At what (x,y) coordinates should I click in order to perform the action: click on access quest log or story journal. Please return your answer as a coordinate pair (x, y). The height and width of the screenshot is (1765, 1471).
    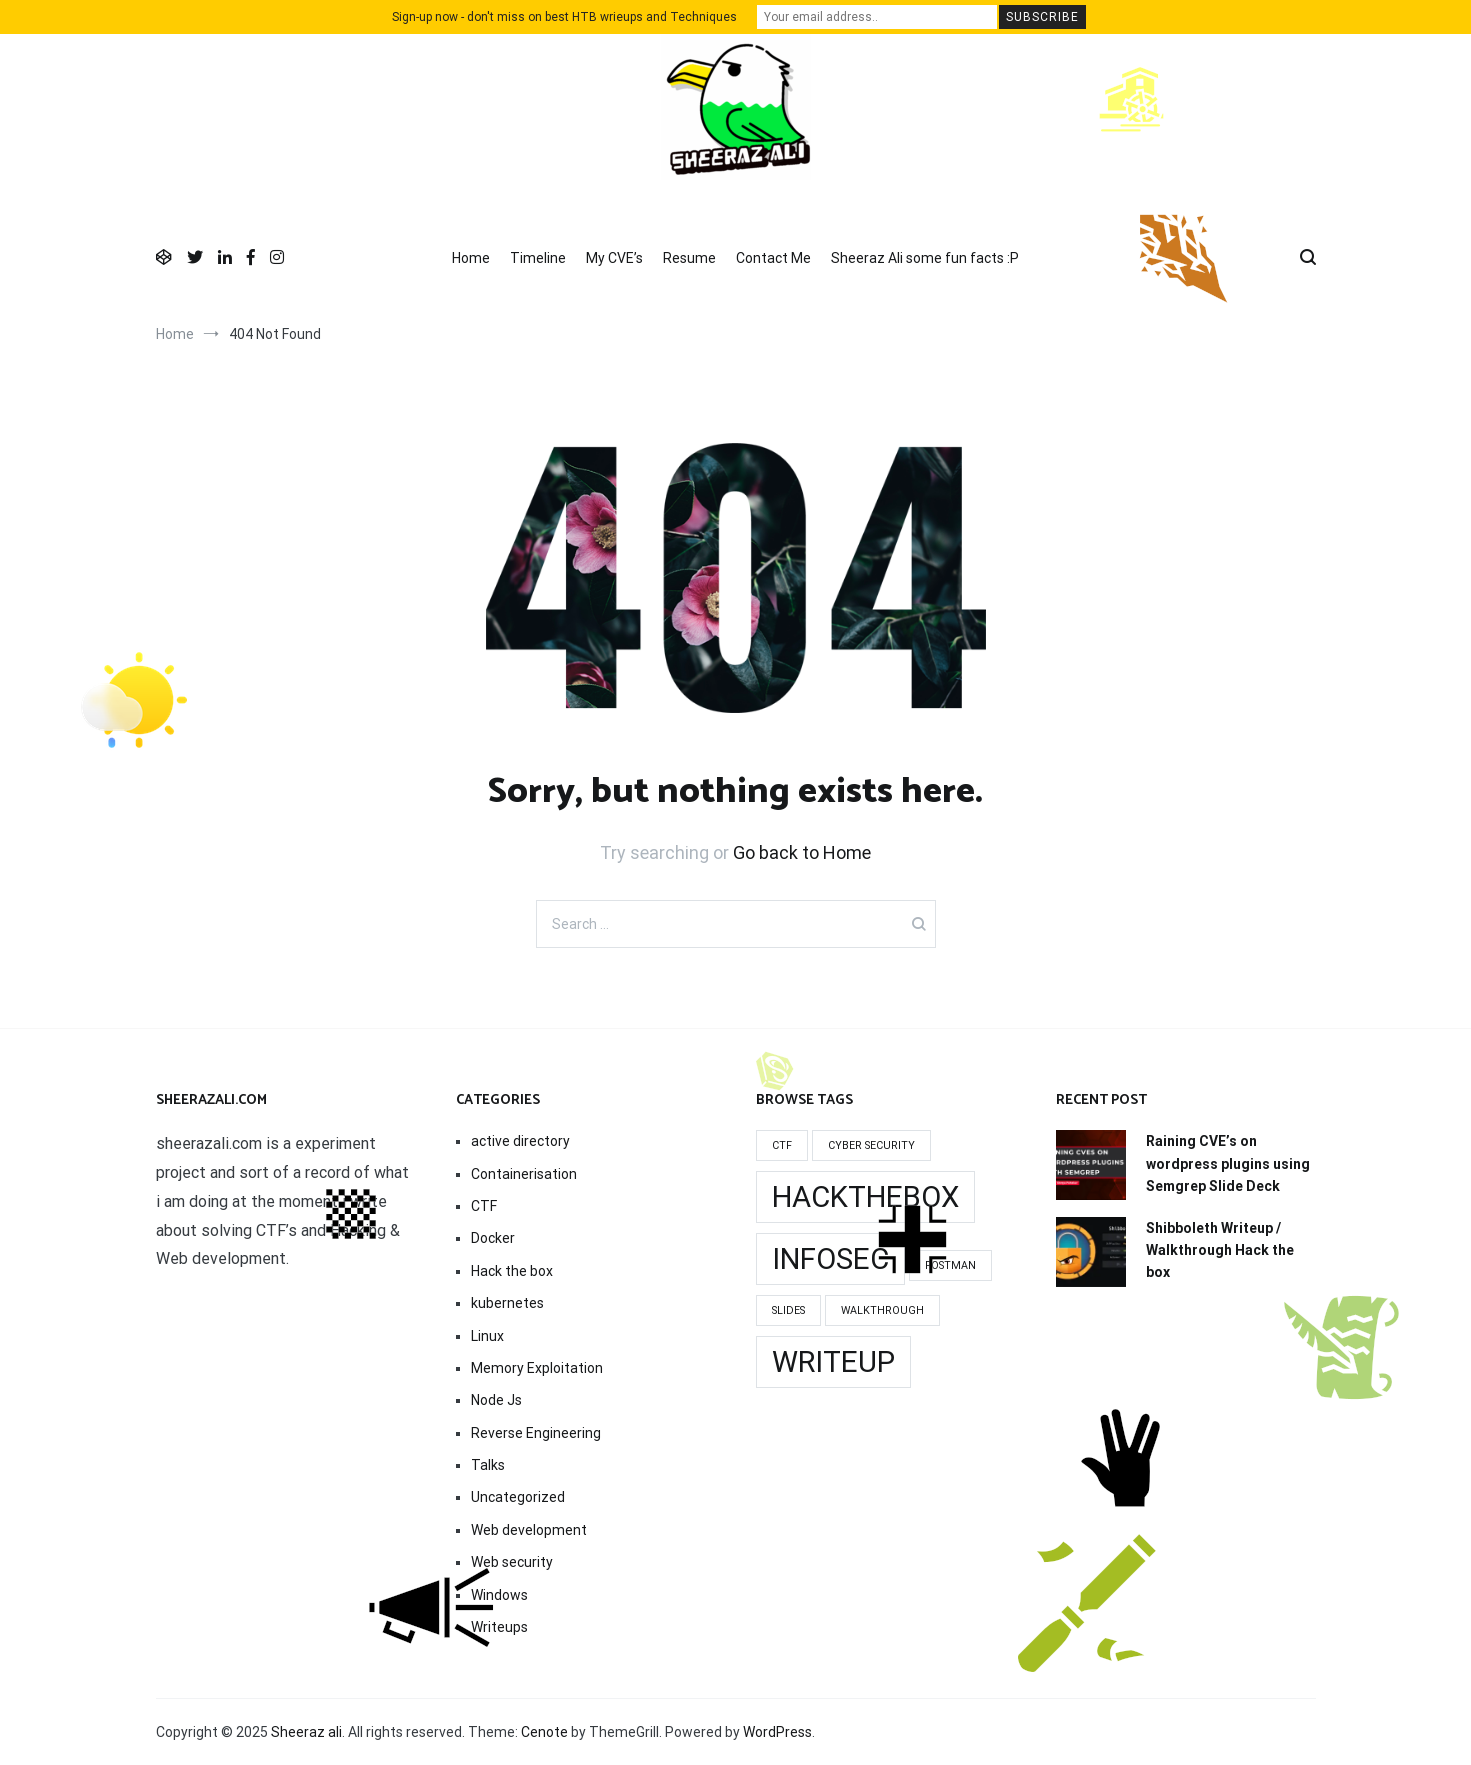
    Looking at the image, I should click on (1341, 1347).